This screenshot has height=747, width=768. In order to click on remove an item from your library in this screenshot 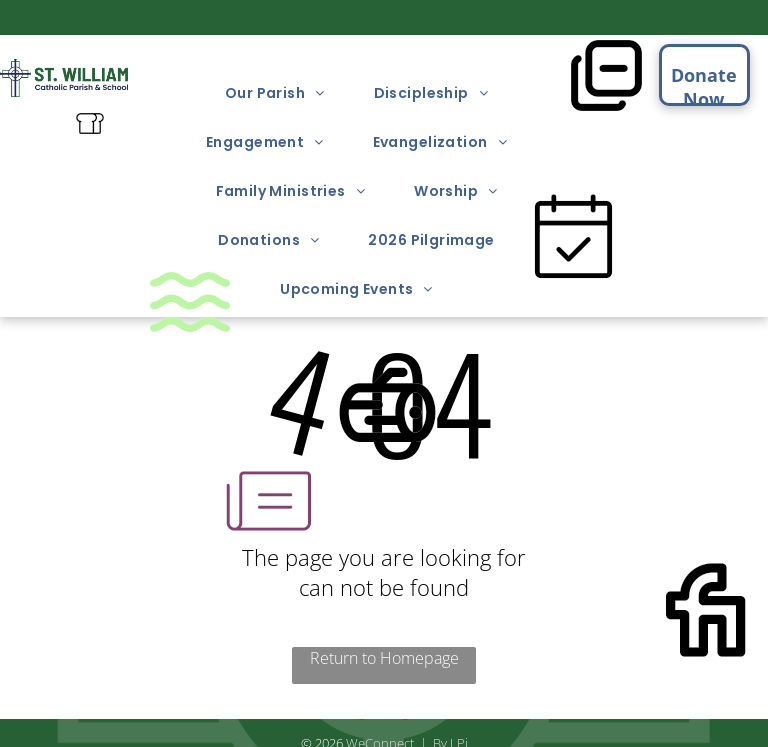, I will do `click(606, 75)`.